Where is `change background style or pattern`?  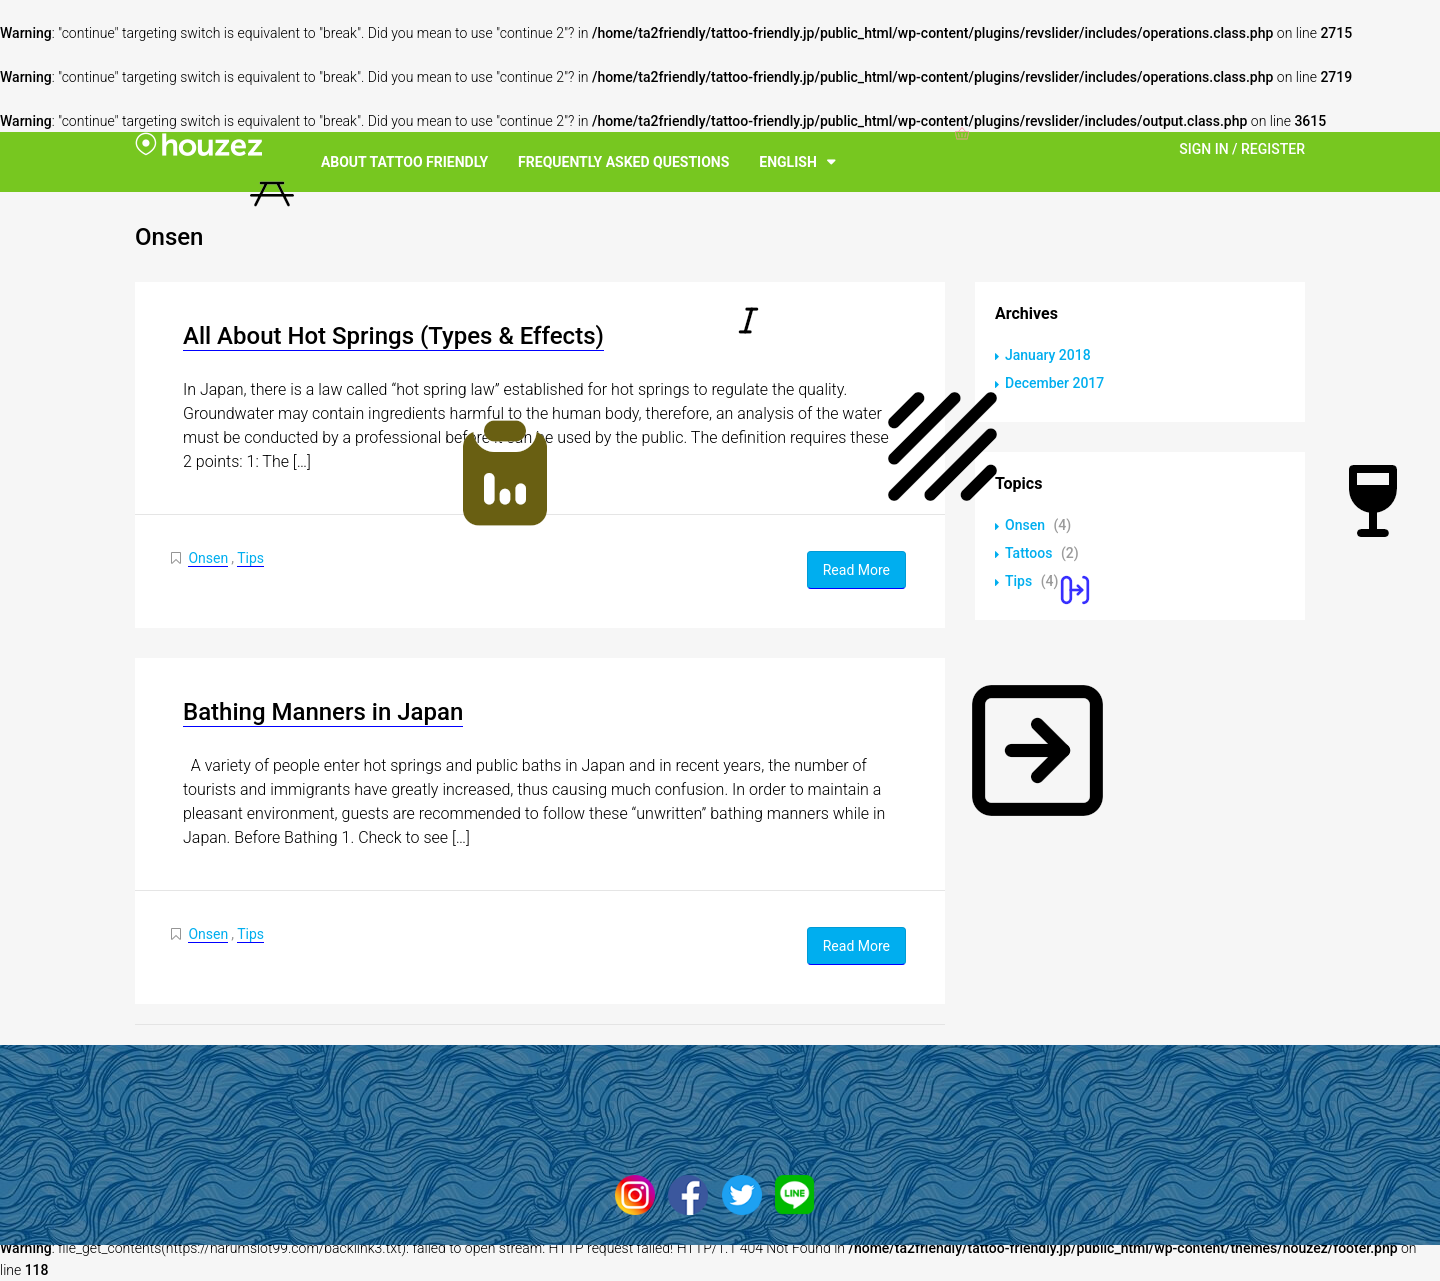
change background style or pattern is located at coordinates (942, 446).